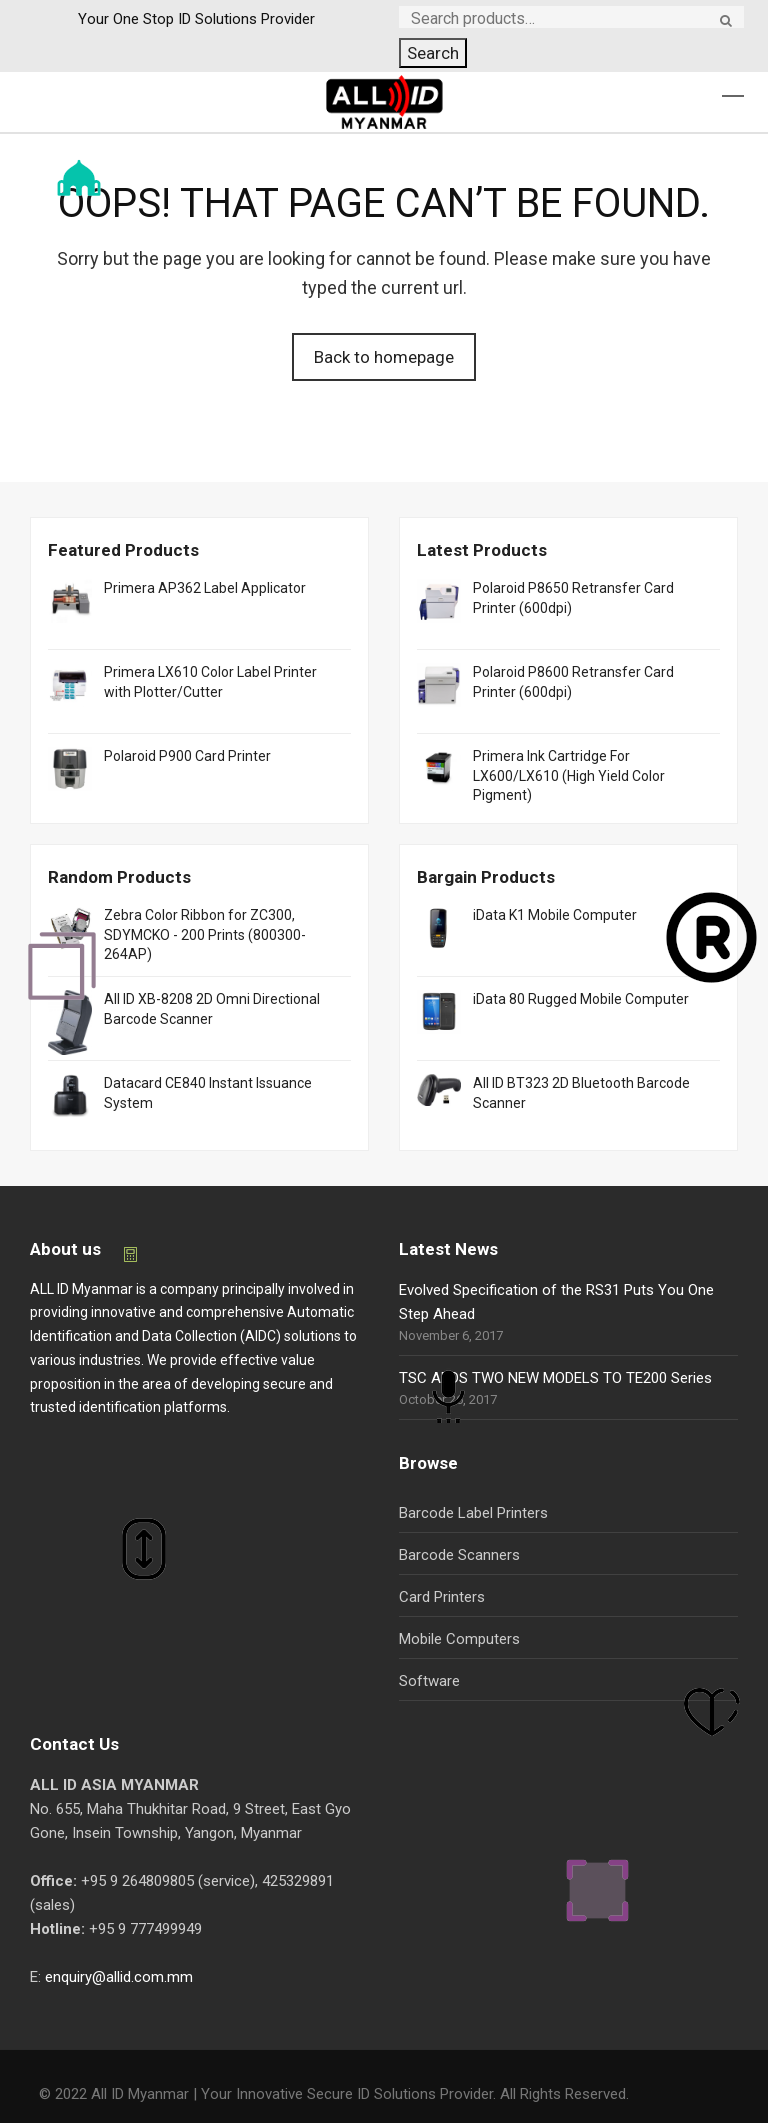 The width and height of the screenshot is (768, 2123). What do you see at coordinates (712, 1710) in the screenshot?
I see `indicates partial like or favorite status` at bounding box center [712, 1710].